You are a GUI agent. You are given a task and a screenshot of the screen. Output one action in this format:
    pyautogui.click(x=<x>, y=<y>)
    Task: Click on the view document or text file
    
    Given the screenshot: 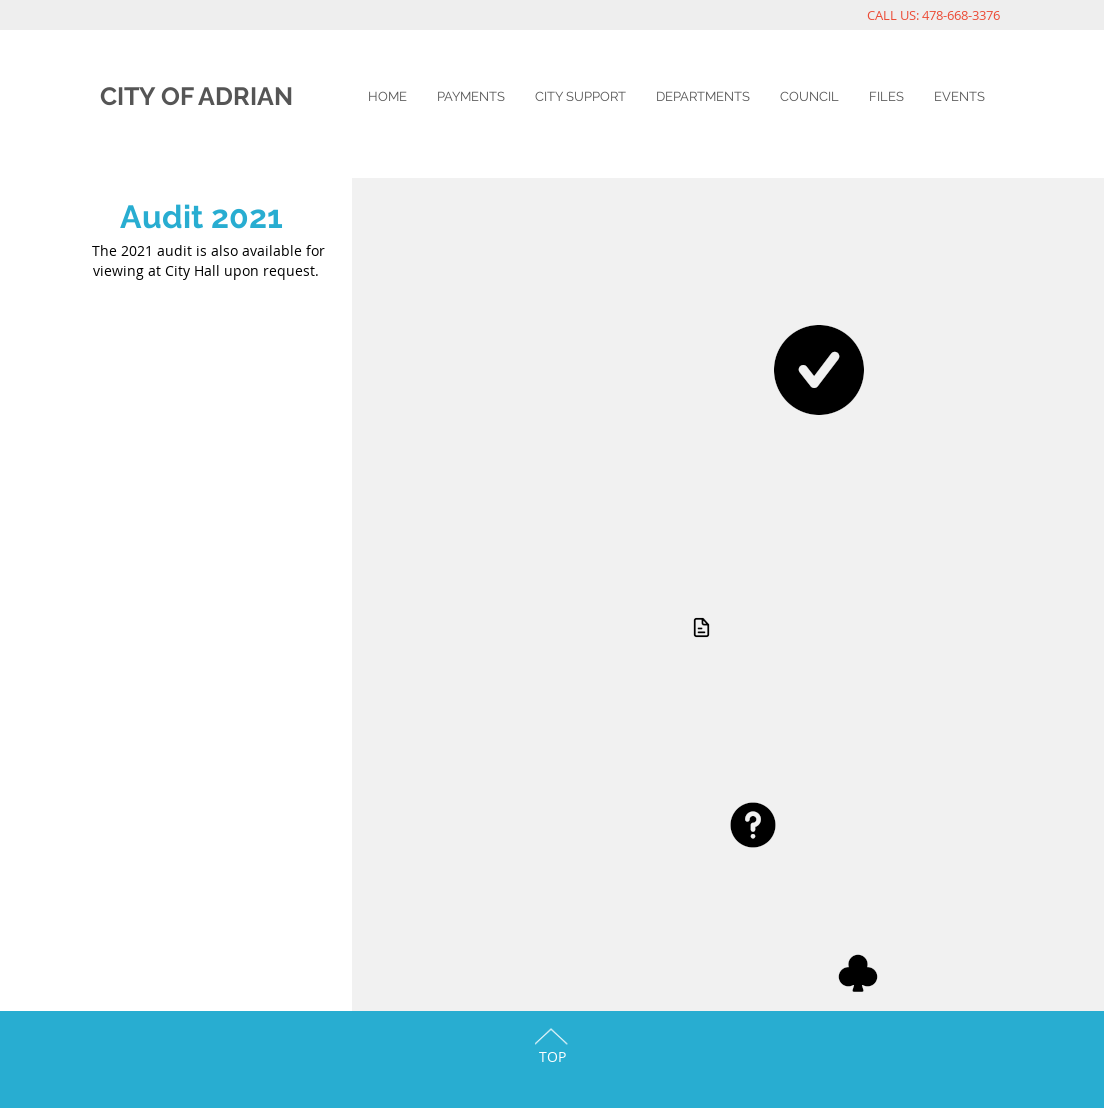 What is the action you would take?
    pyautogui.click(x=701, y=627)
    